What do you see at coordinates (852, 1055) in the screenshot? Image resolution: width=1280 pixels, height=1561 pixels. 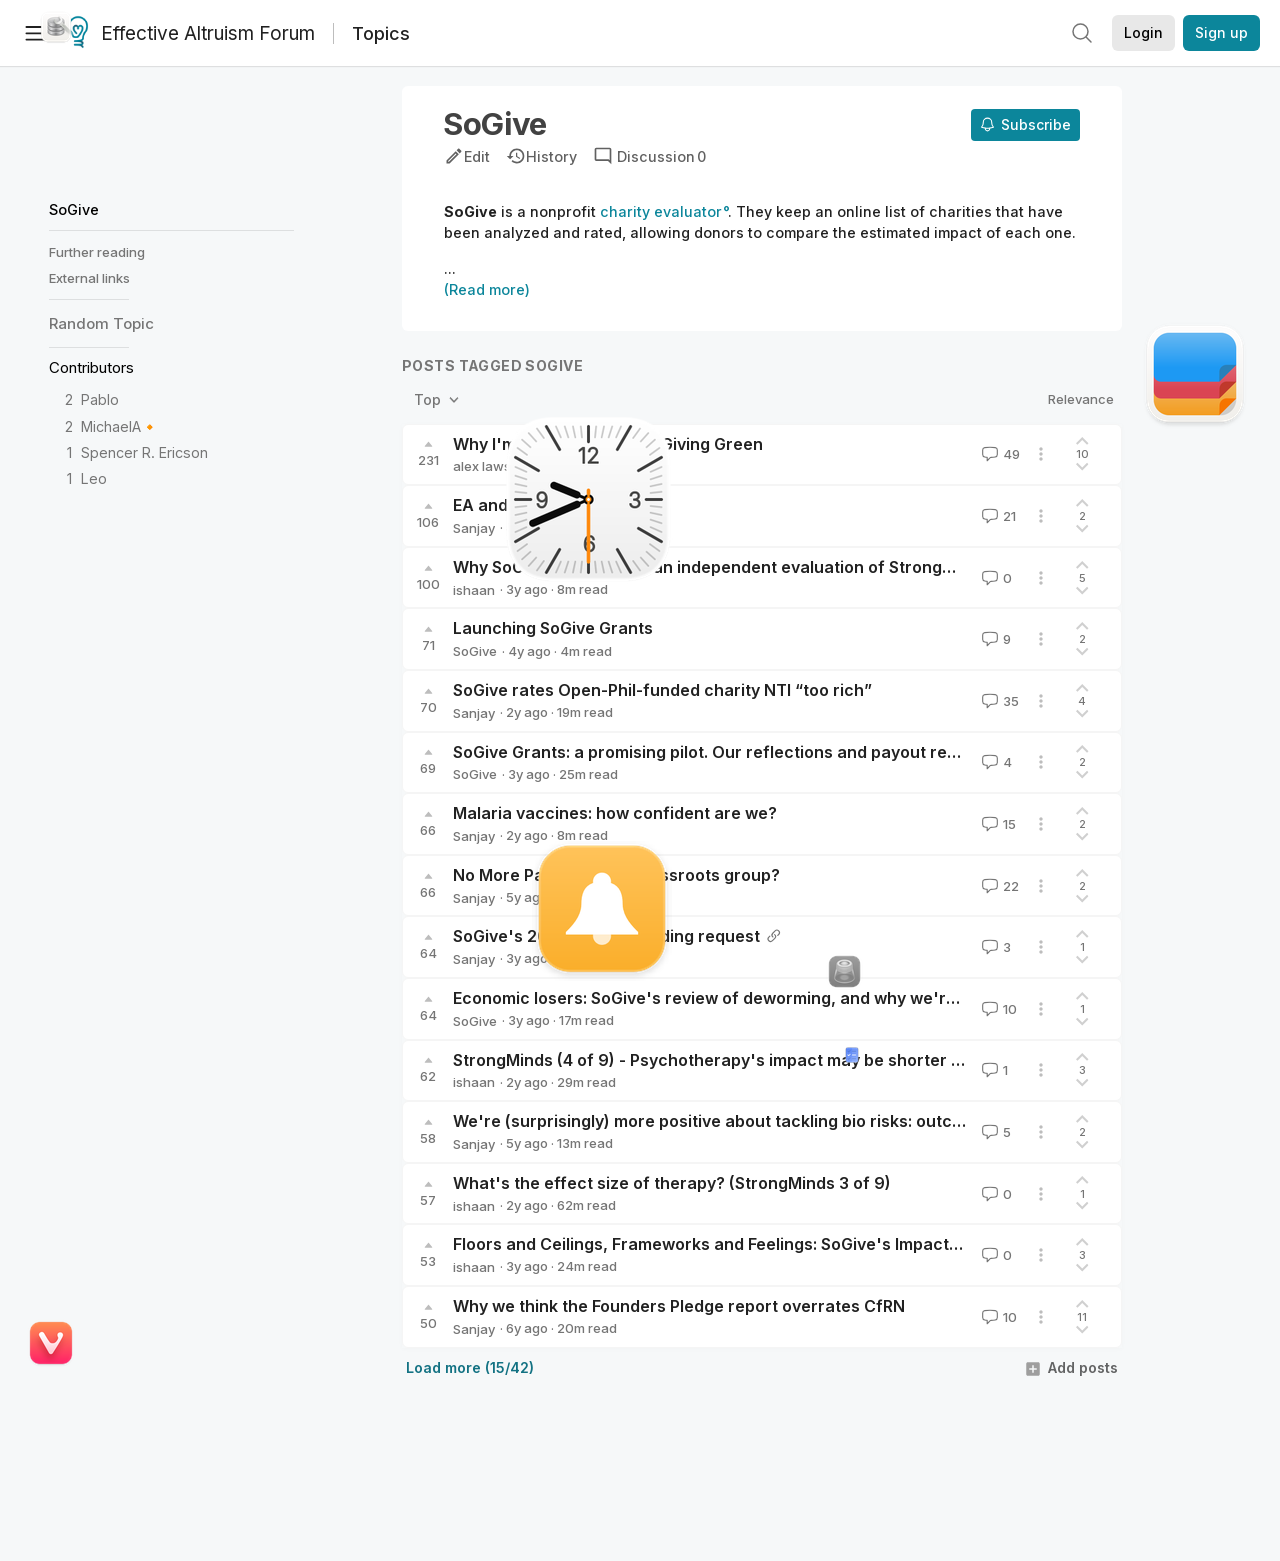 I see `open work-related software center` at bounding box center [852, 1055].